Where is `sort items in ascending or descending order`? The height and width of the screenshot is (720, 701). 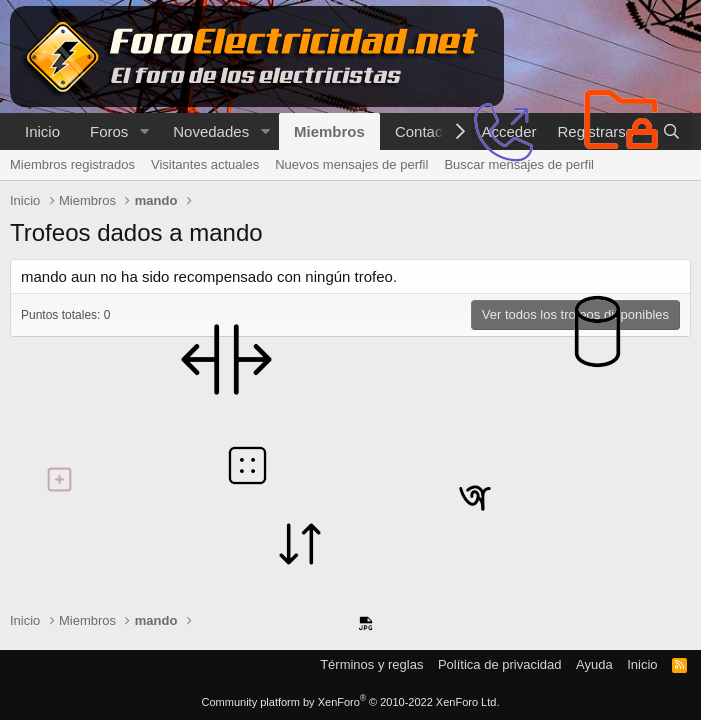
sort items in ascending or descending order is located at coordinates (300, 544).